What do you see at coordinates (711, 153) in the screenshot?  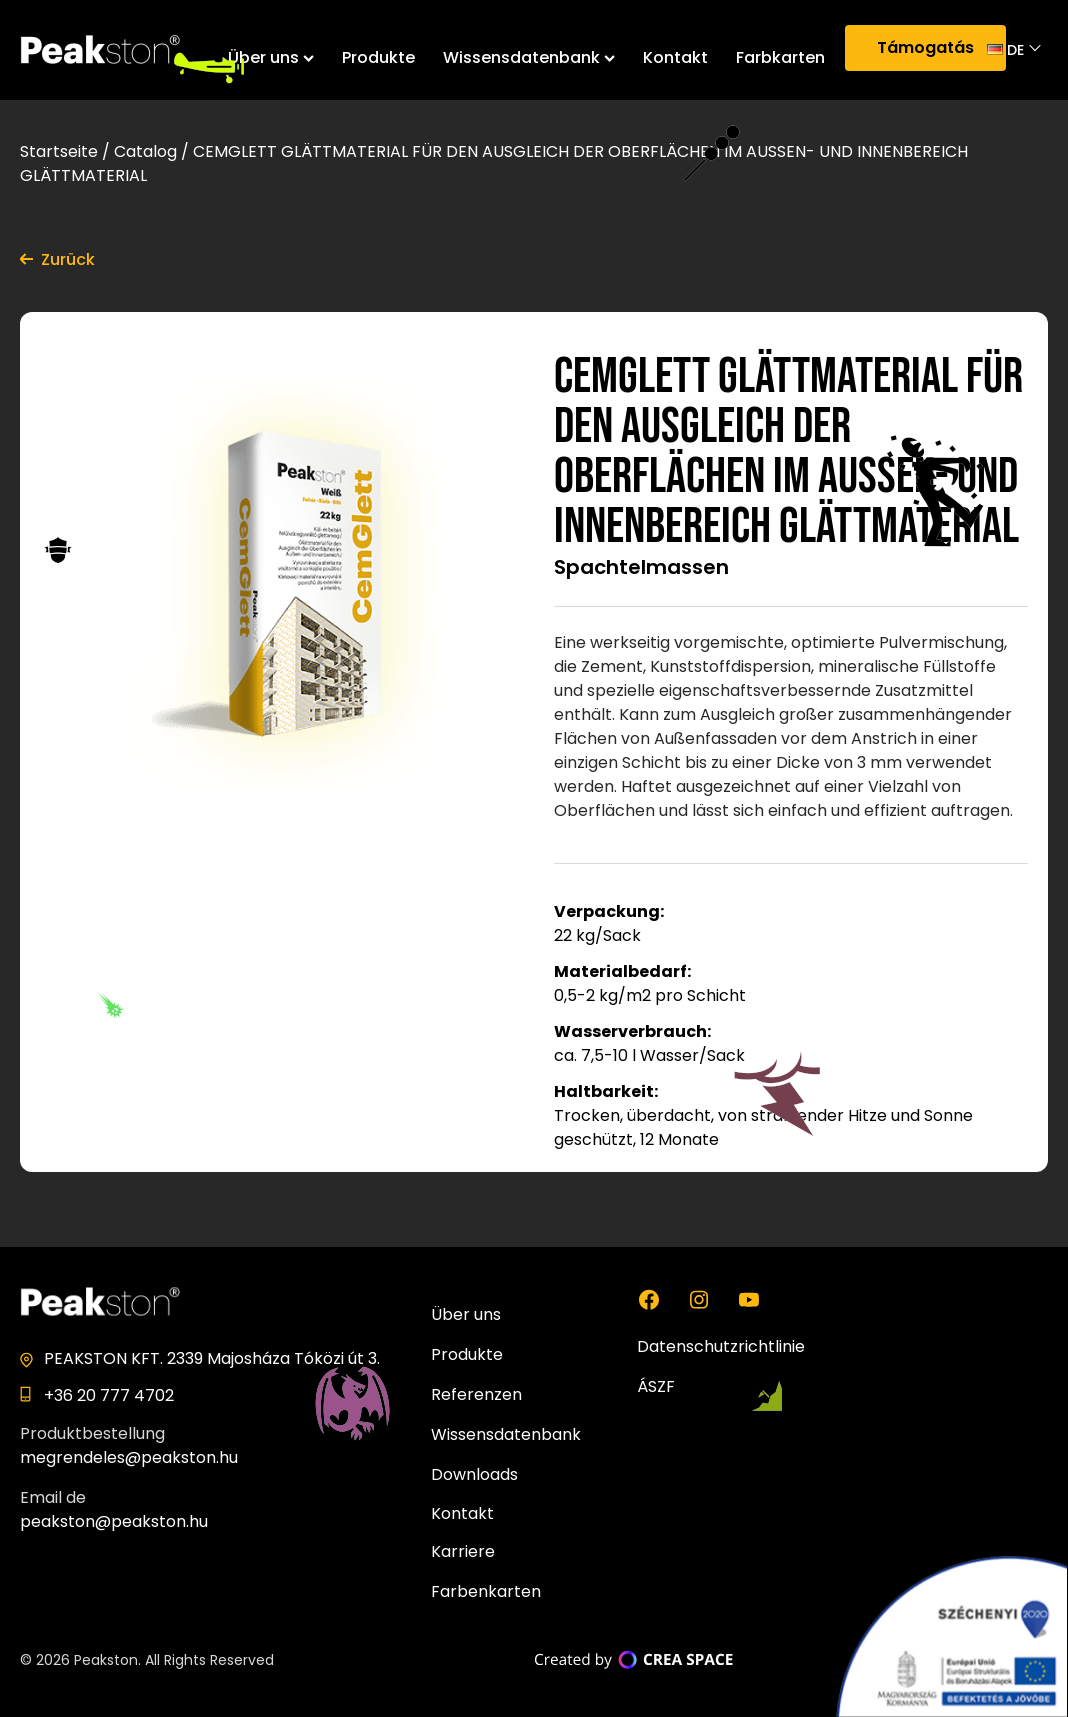 I see `Japanese dango food item in a restaurant or food delivery app` at bounding box center [711, 153].